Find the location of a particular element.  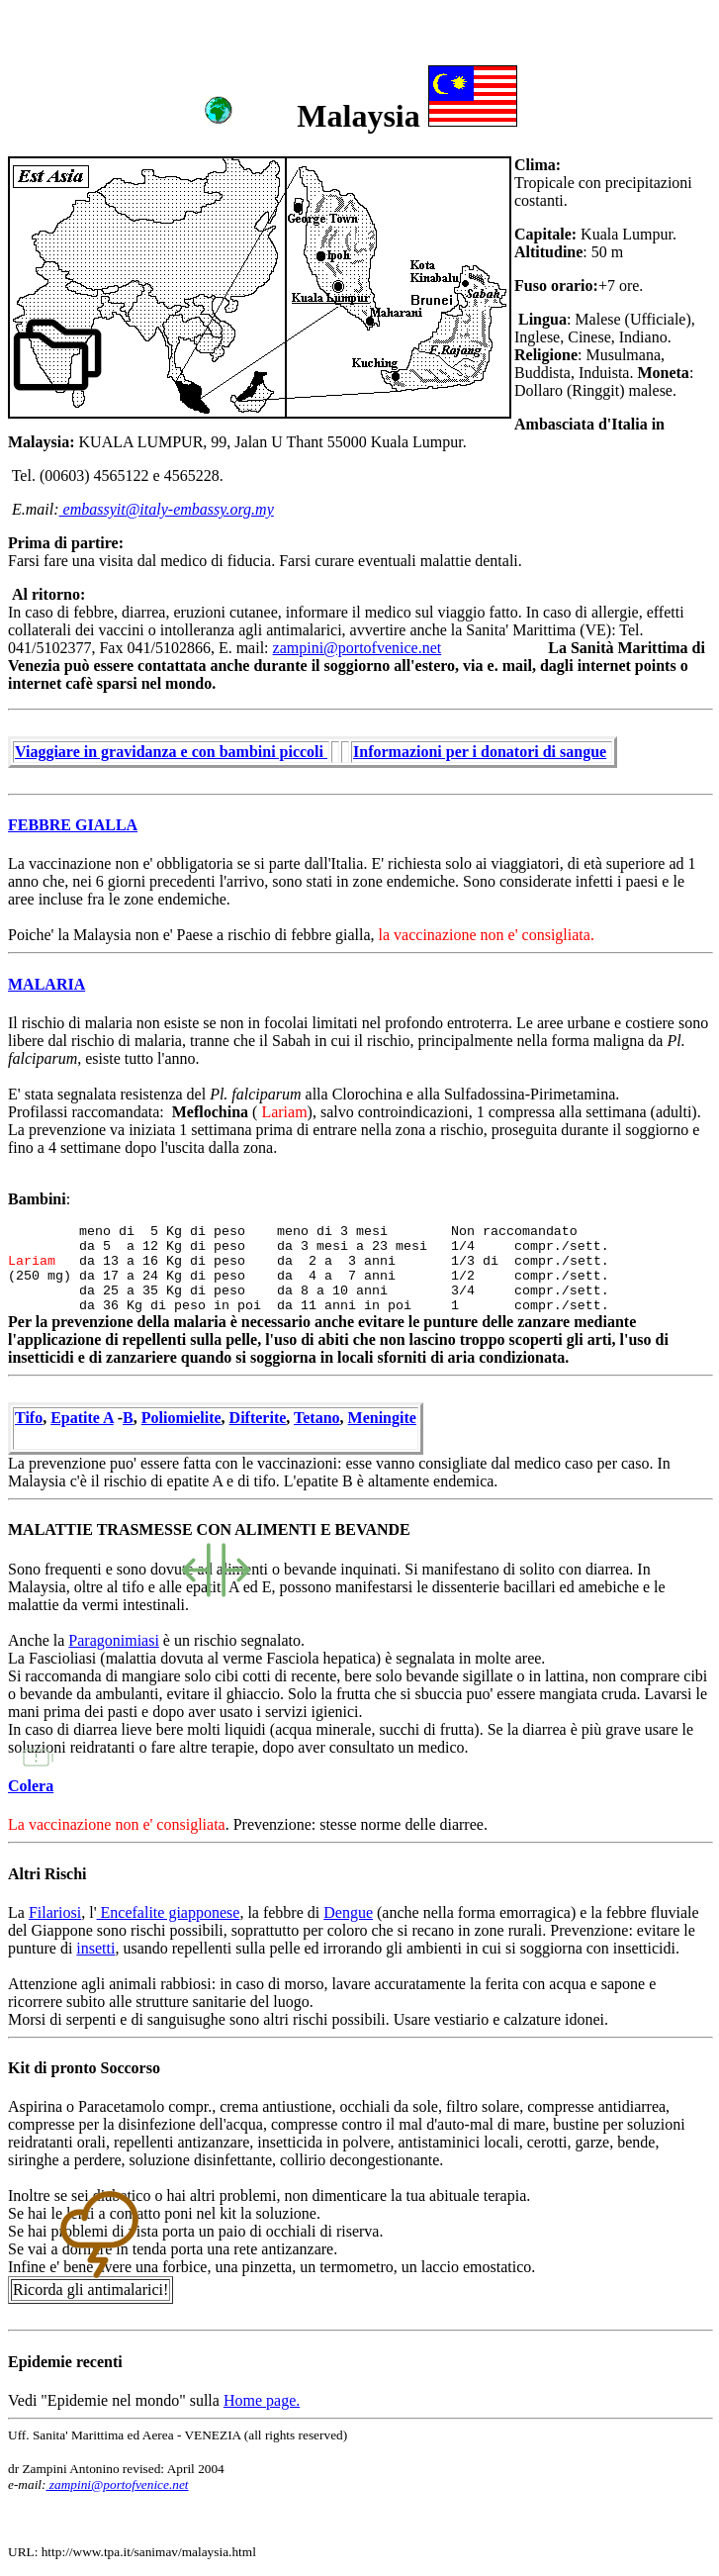

indicates low battery warning is located at coordinates (38, 1758).